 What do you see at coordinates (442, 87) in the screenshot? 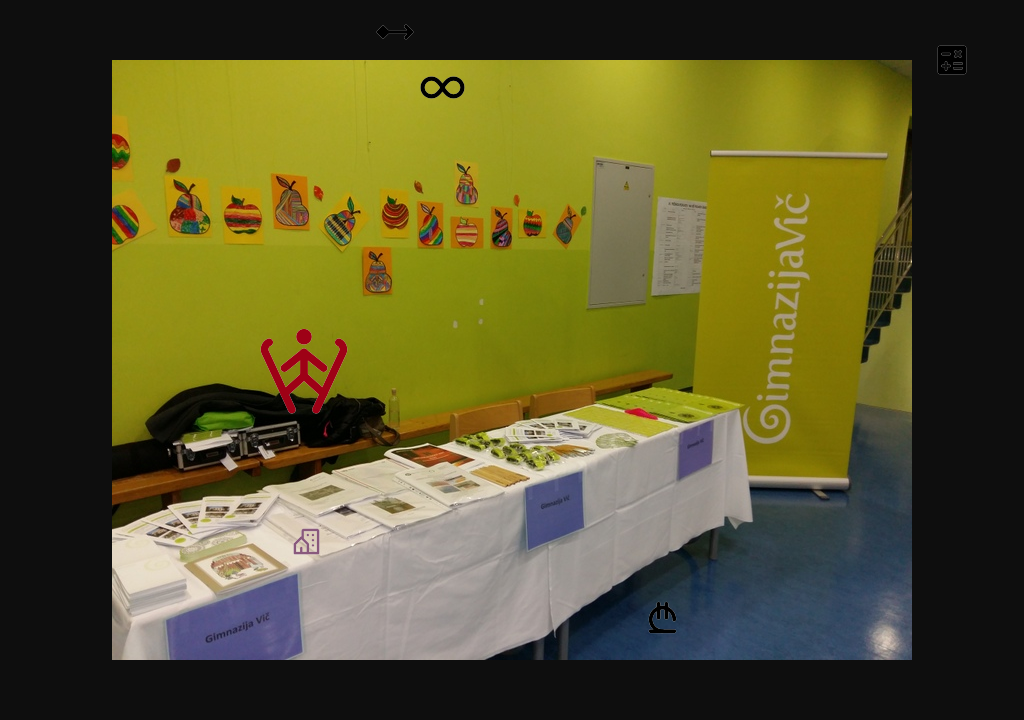
I see `indicates unlimited or infinite content` at bounding box center [442, 87].